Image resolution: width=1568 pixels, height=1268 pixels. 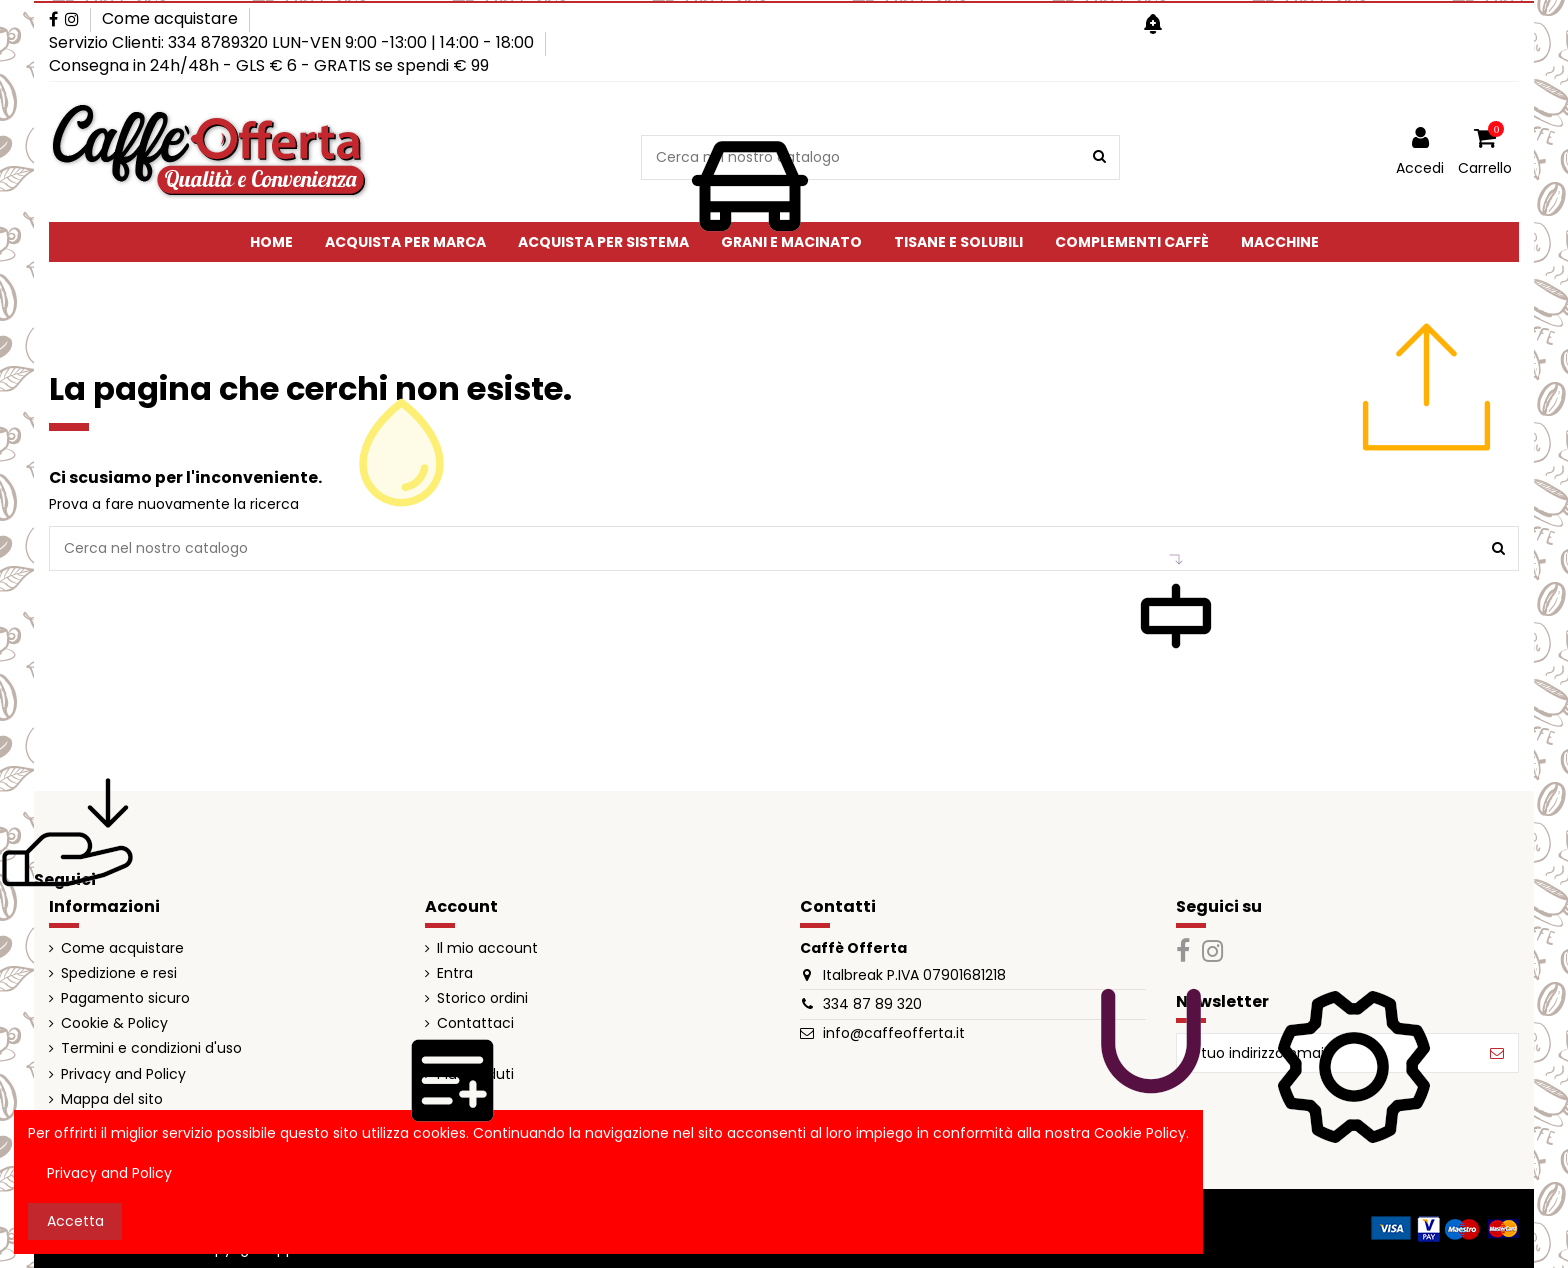 What do you see at coordinates (452, 1080) in the screenshot?
I see `add a new item to the list` at bounding box center [452, 1080].